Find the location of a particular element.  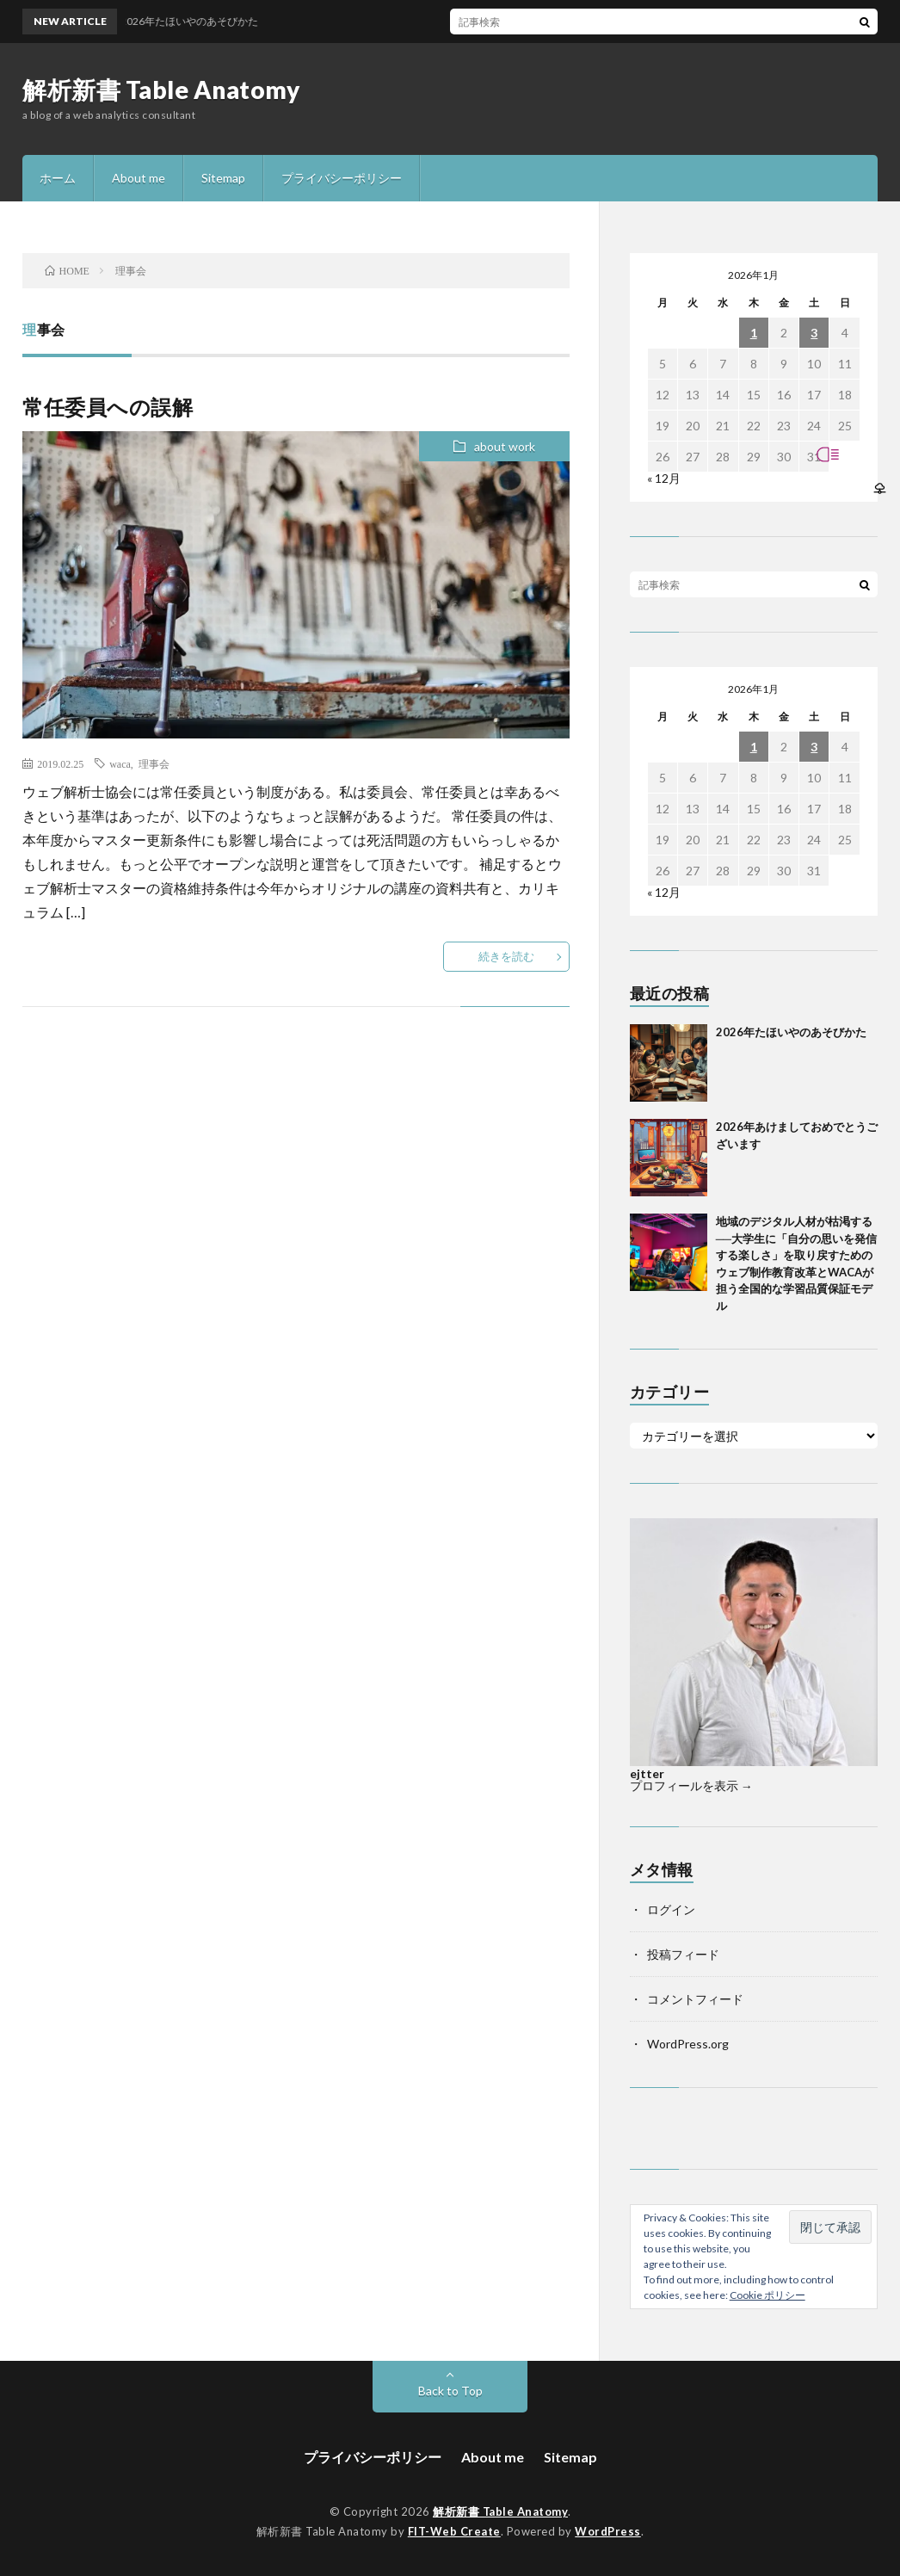

toggle vehicle headlights on/off is located at coordinates (828, 454).